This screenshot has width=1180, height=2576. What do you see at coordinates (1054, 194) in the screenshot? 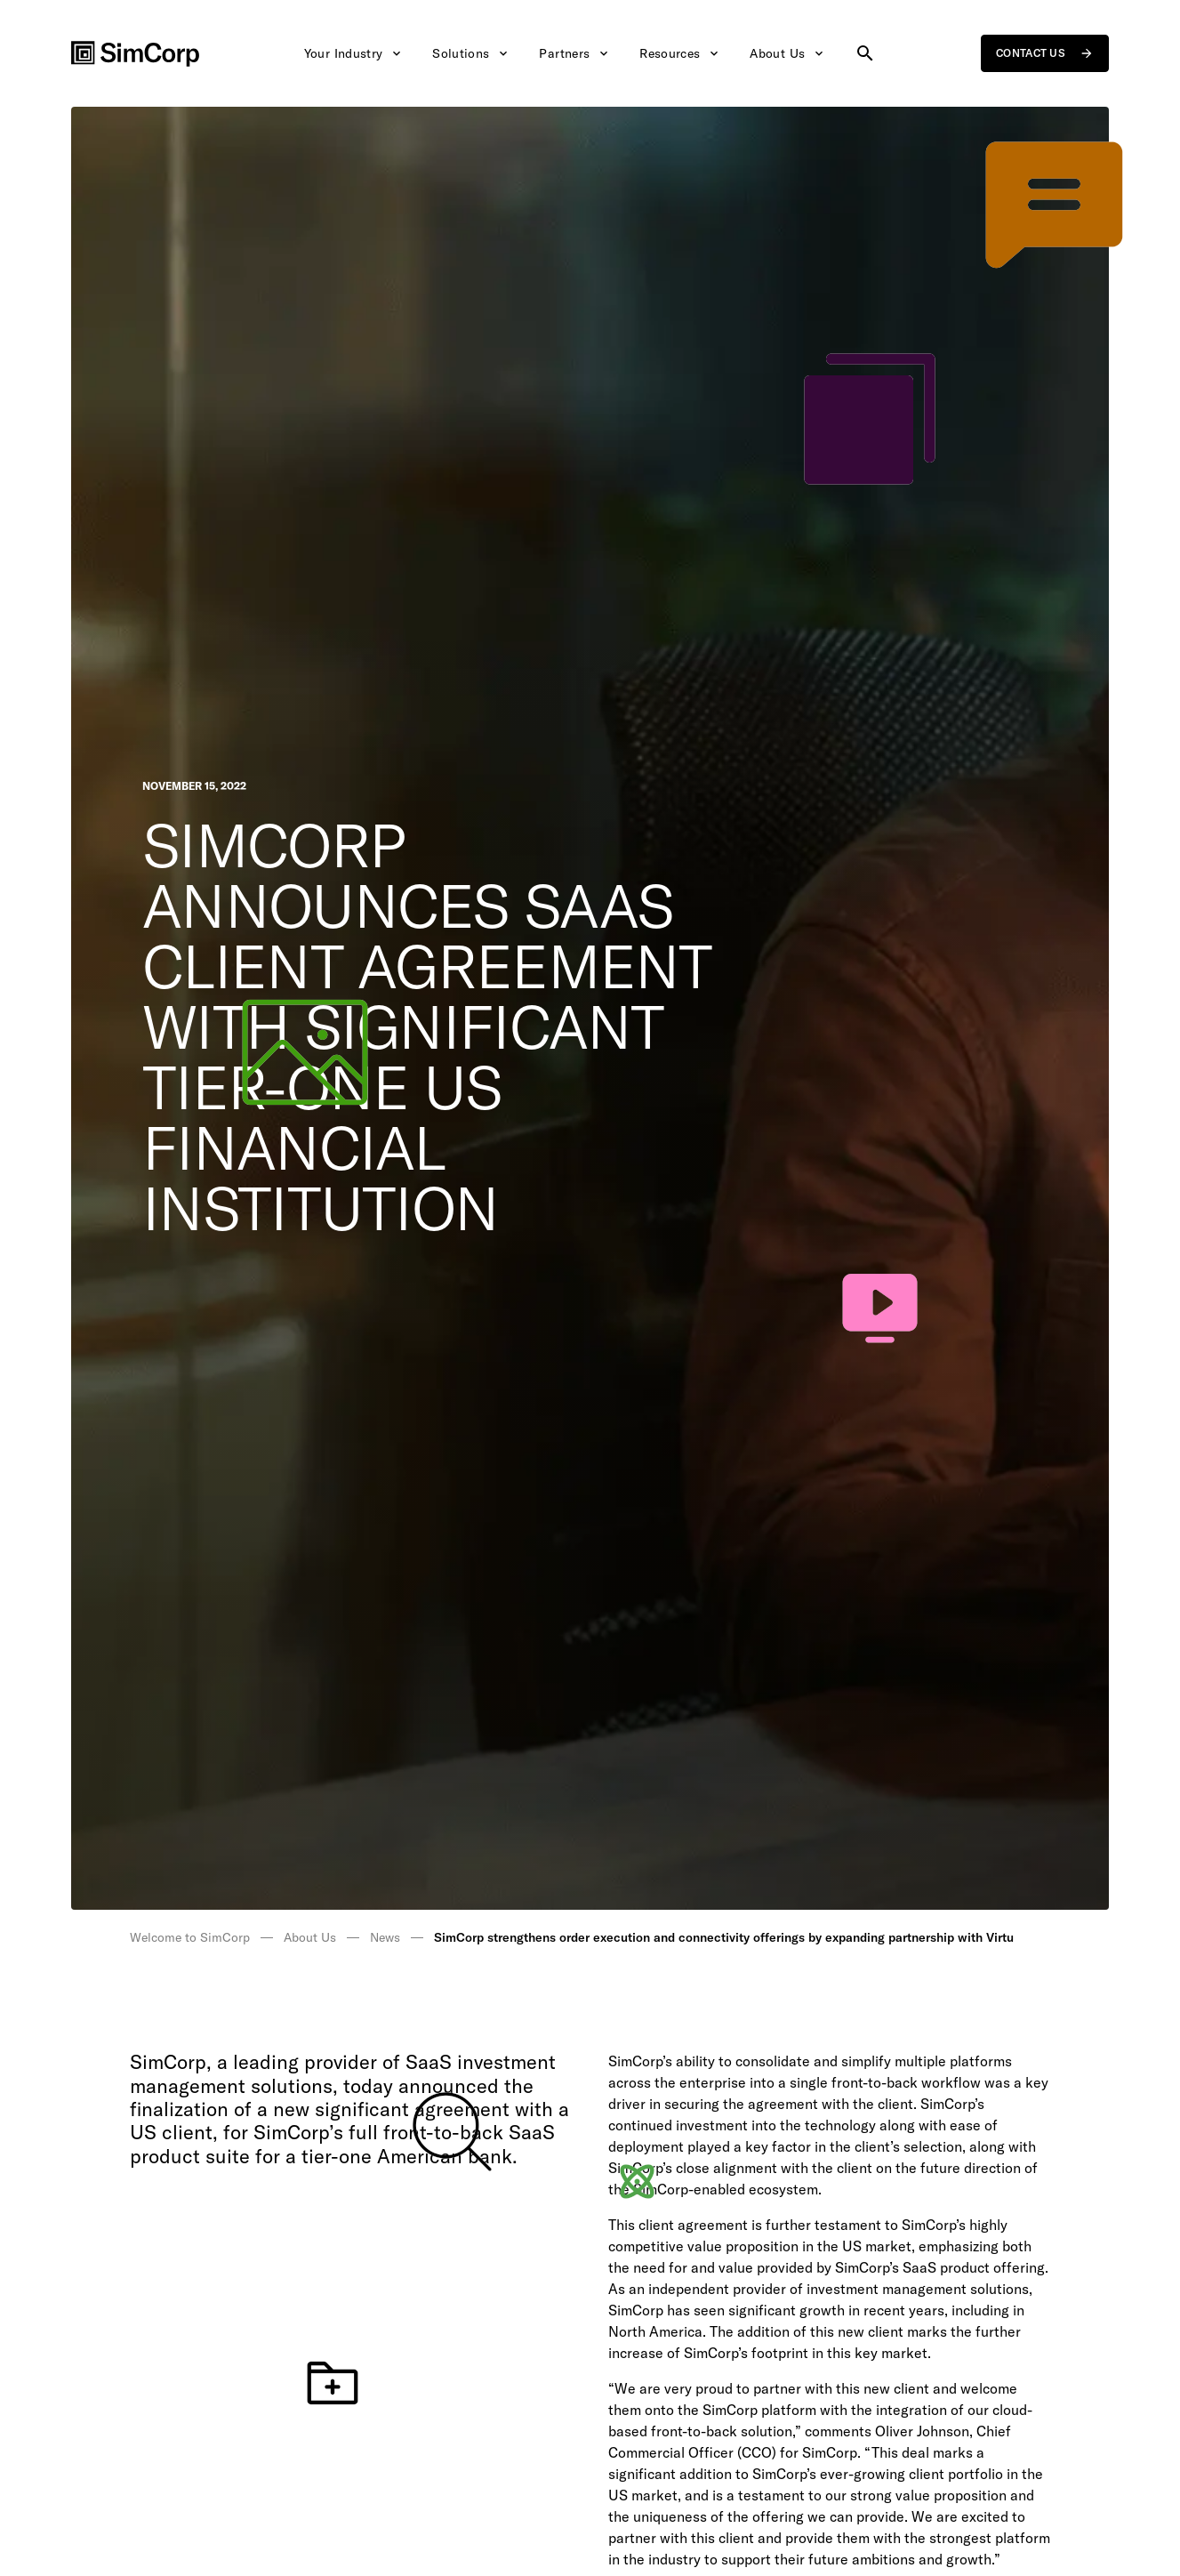
I see `open chat or messaging` at bounding box center [1054, 194].